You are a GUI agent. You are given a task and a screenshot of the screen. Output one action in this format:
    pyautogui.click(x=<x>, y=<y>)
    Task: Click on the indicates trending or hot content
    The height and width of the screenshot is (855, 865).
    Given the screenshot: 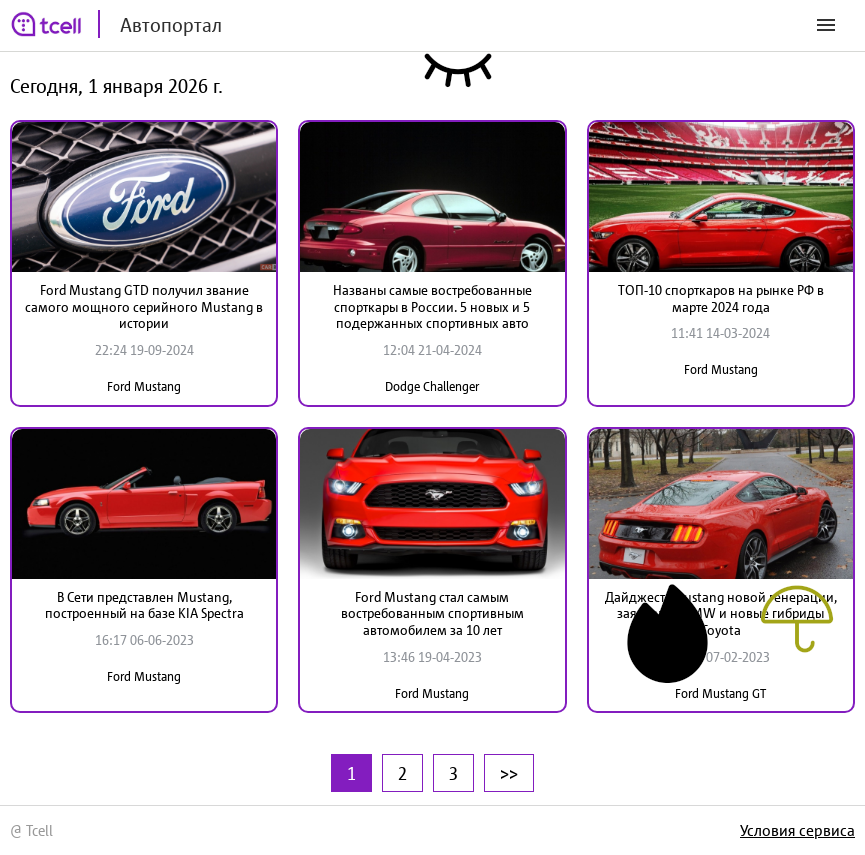 What is the action you would take?
    pyautogui.click(x=667, y=635)
    